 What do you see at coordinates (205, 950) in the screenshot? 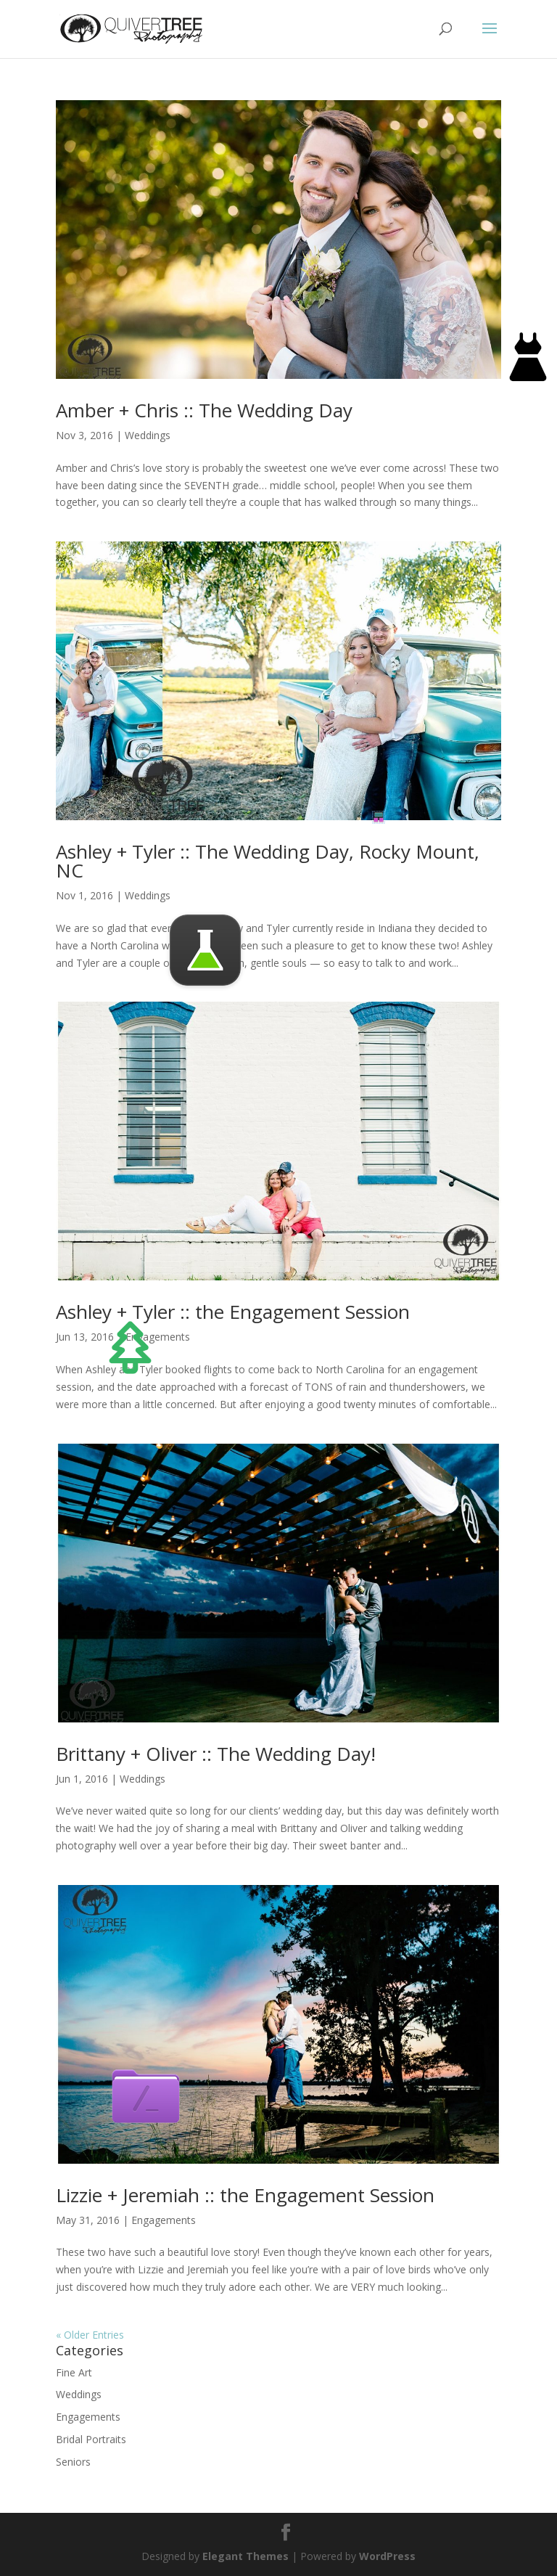
I see `open science or chemistry application` at bounding box center [205, 950].